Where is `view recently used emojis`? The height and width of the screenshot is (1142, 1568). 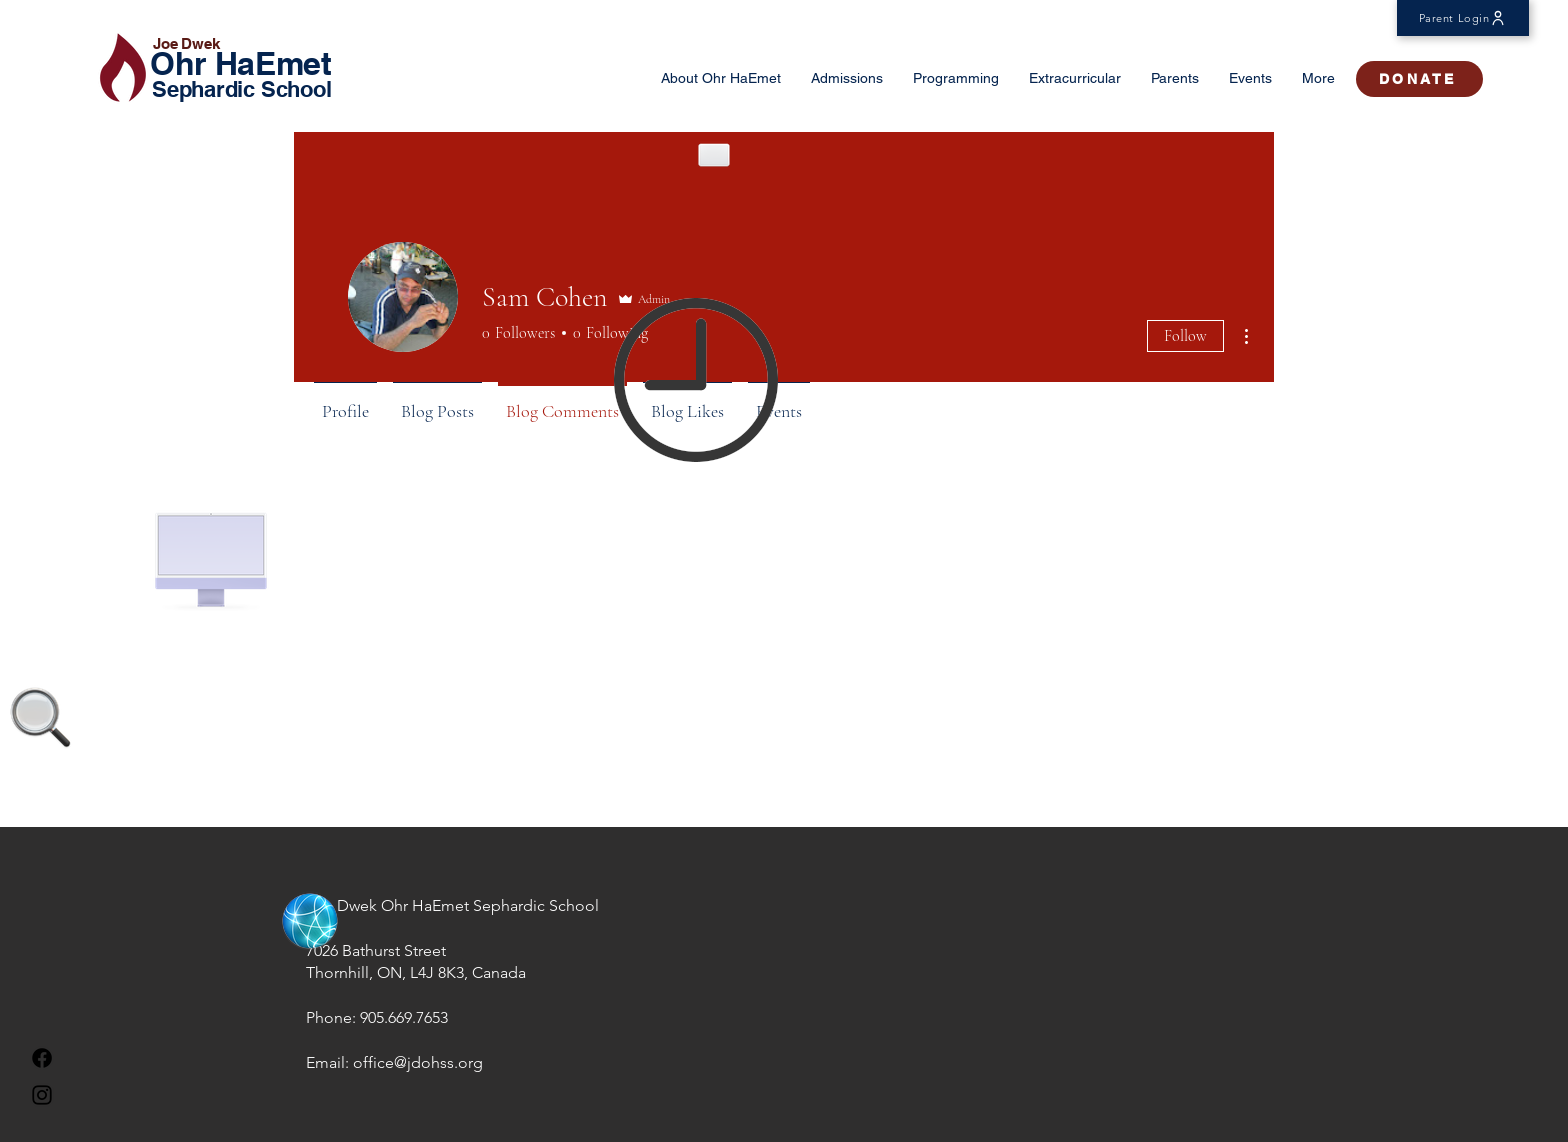
view recently used emojis is located at coordinates (696, 380).